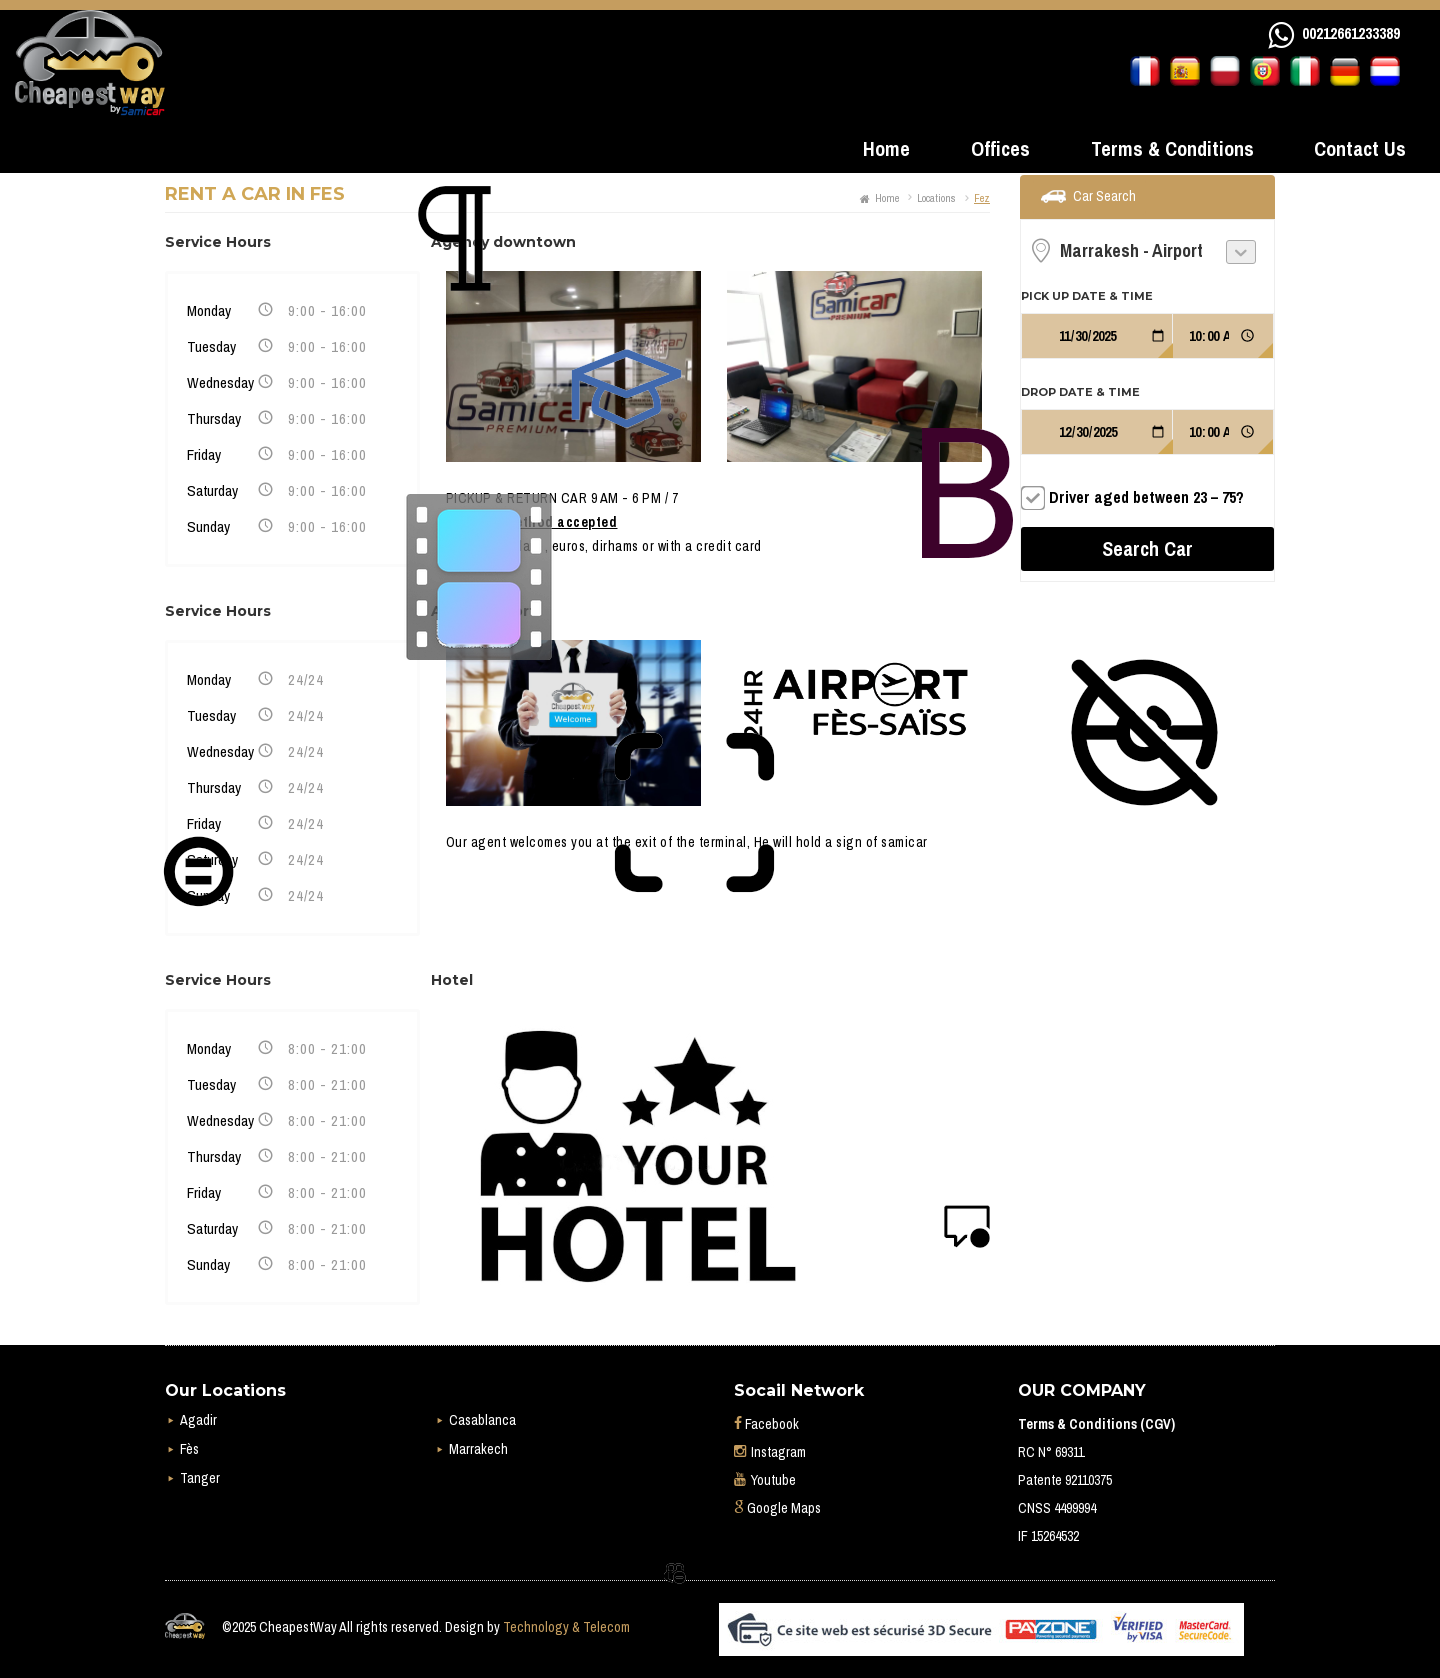 Image resolution: width=1440 pixels, height=1678 pixels. What do you see at coordinates (1144, 732) in the screenshot?
I see `disable pokémon go integration` at bounding box center [1144, 732].